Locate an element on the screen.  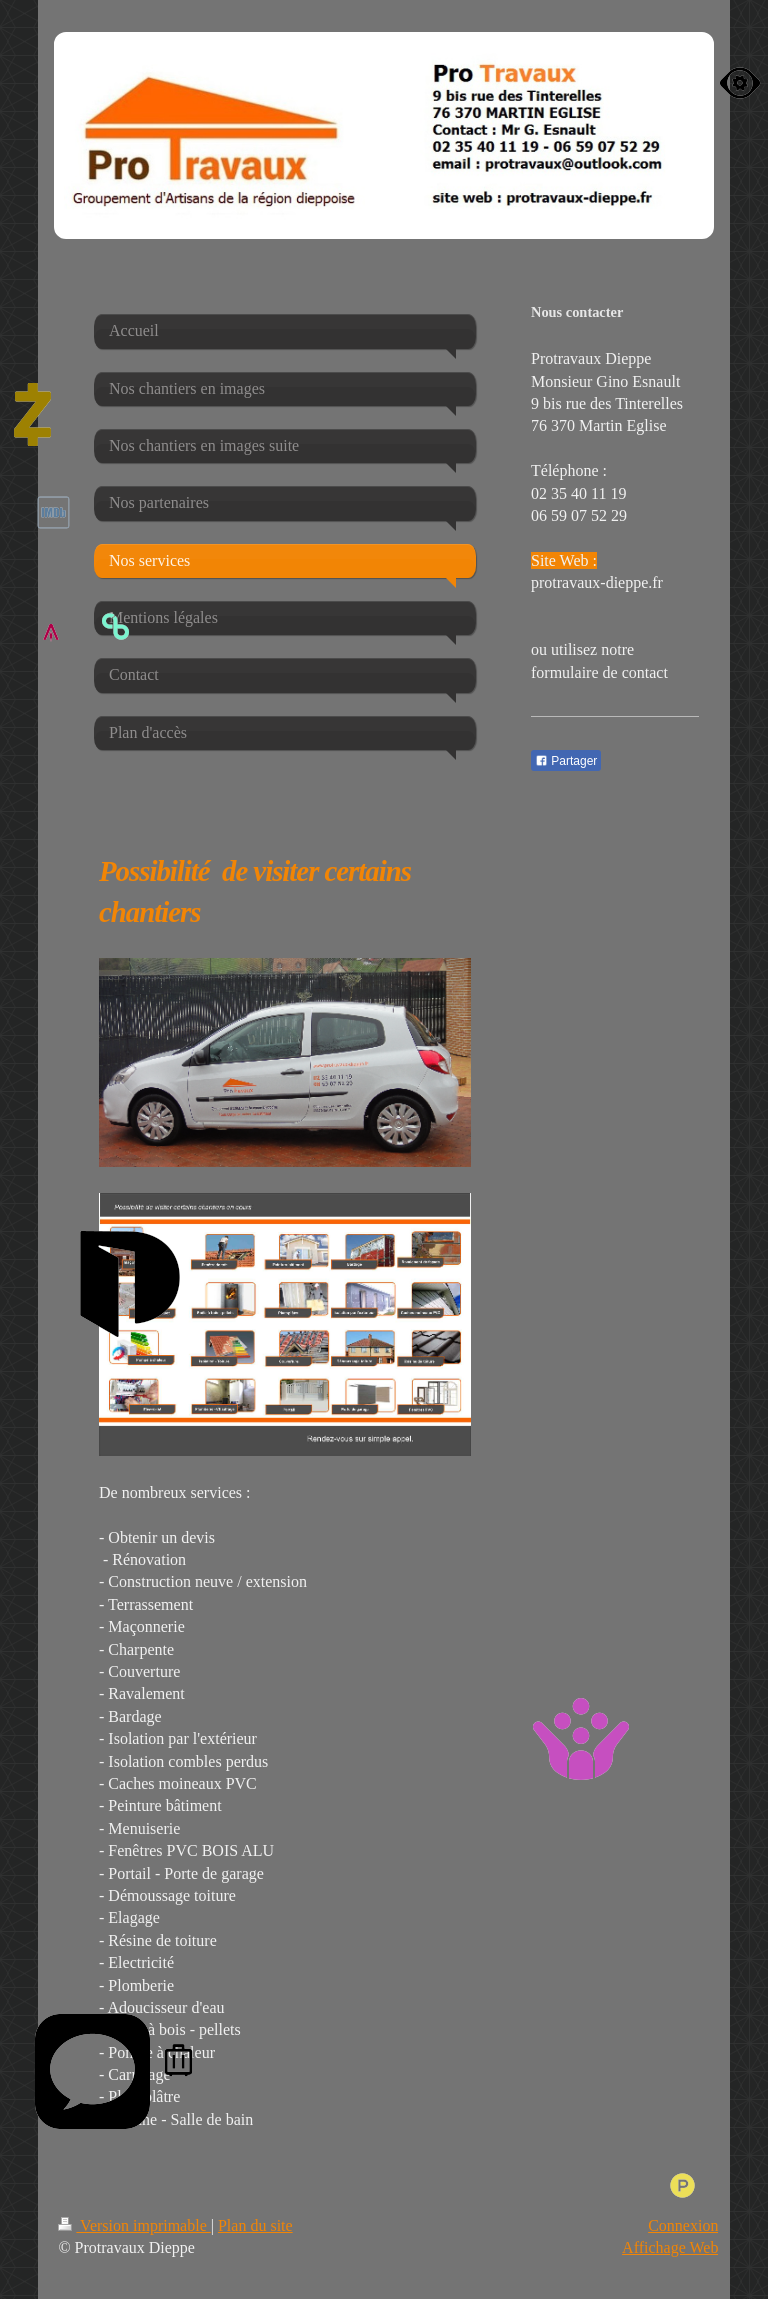
visit Product Hunt website or app is located at coordinates (682, 2185).